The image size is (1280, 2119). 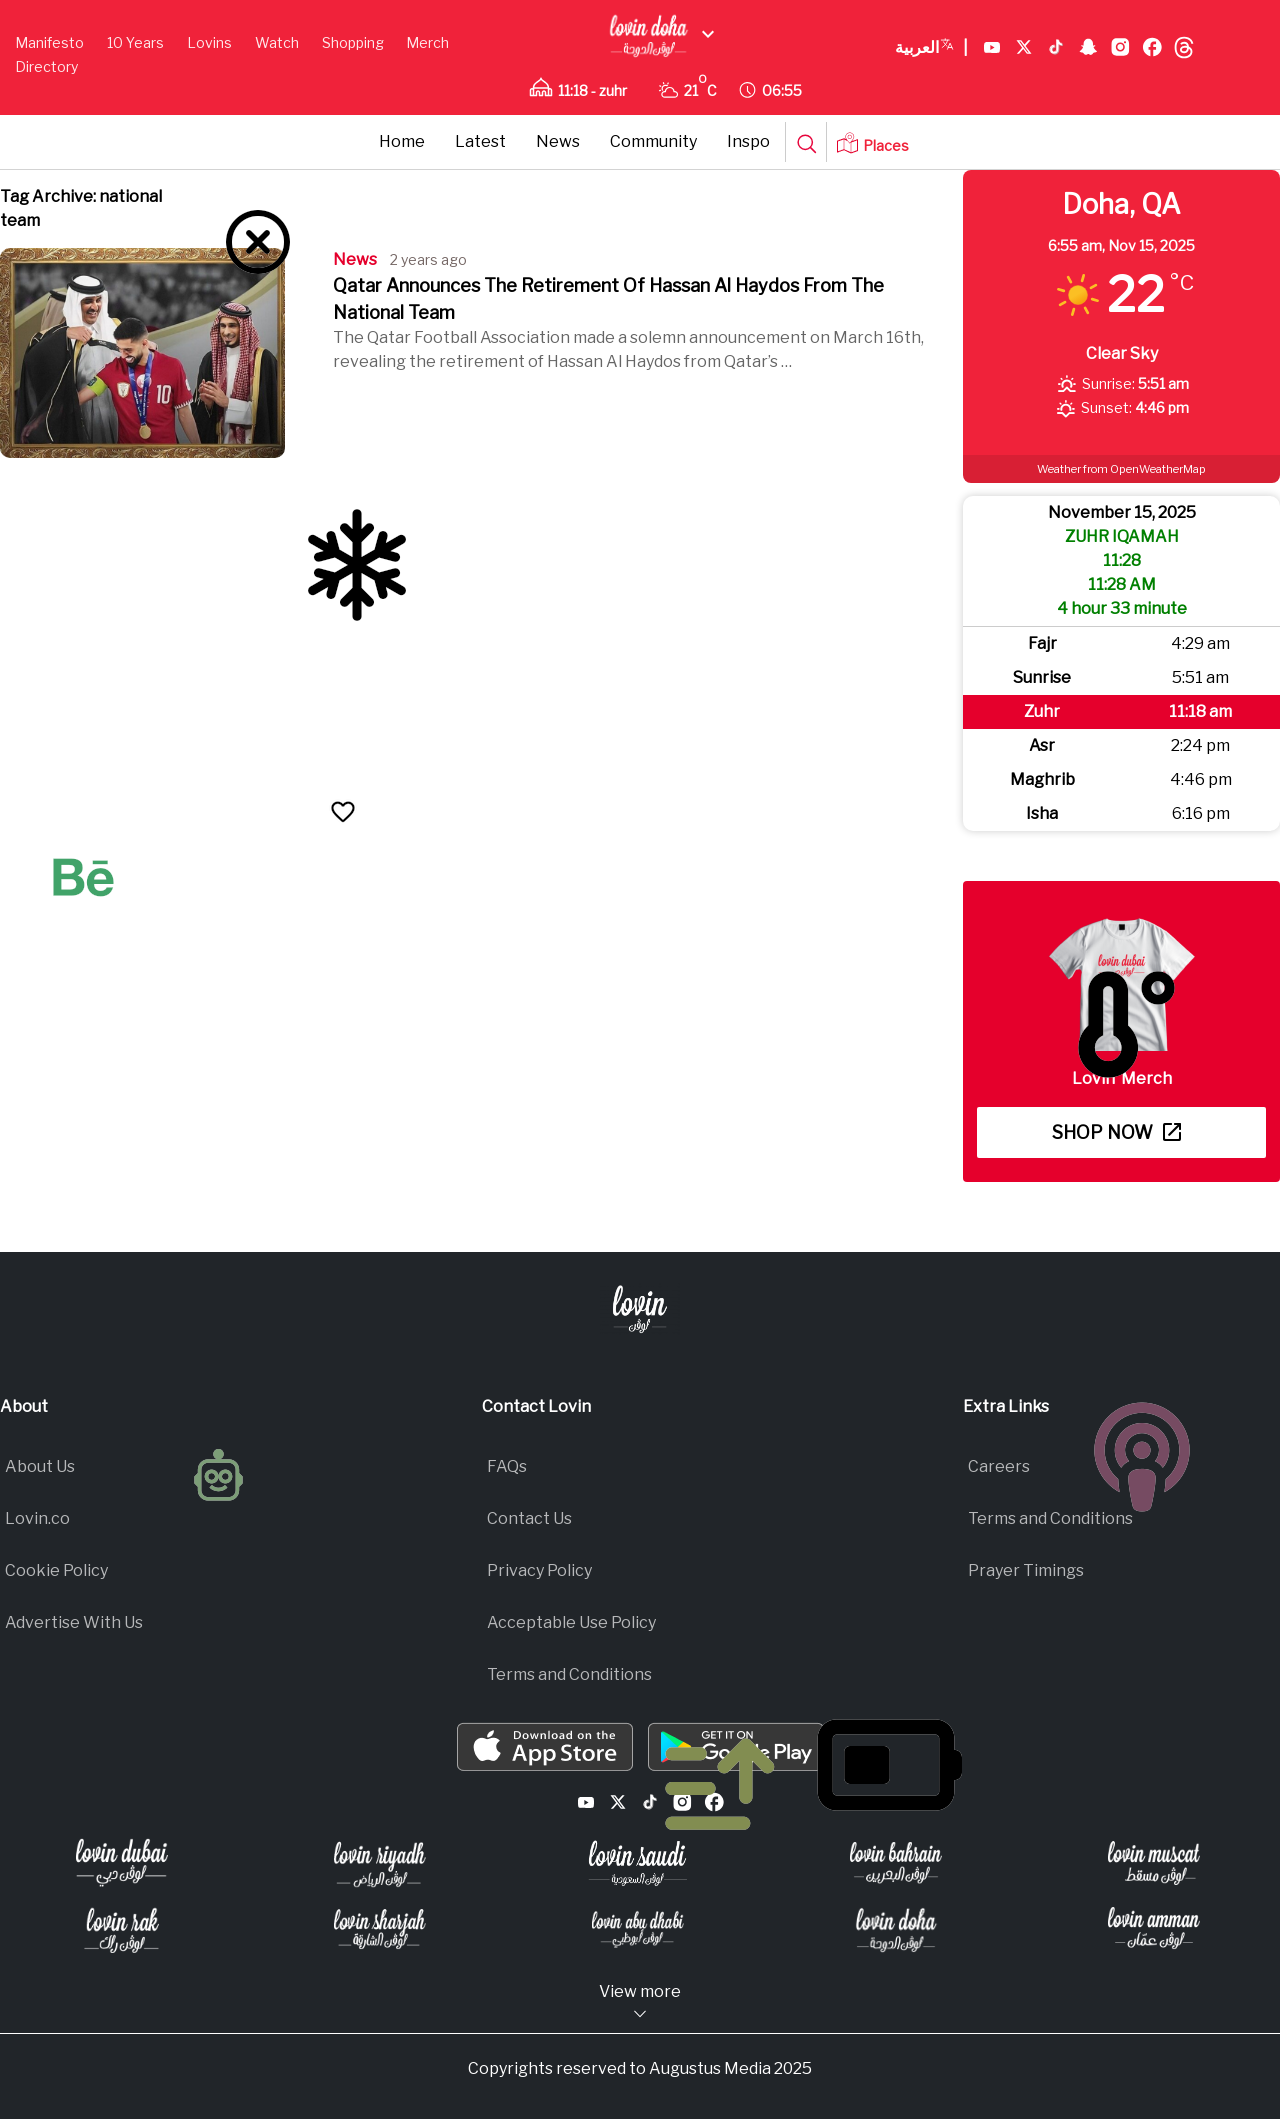 What do you see at coordinates (343, 812) in the screenshot?
I see `add to favorites` at bounding box center [343, 812].